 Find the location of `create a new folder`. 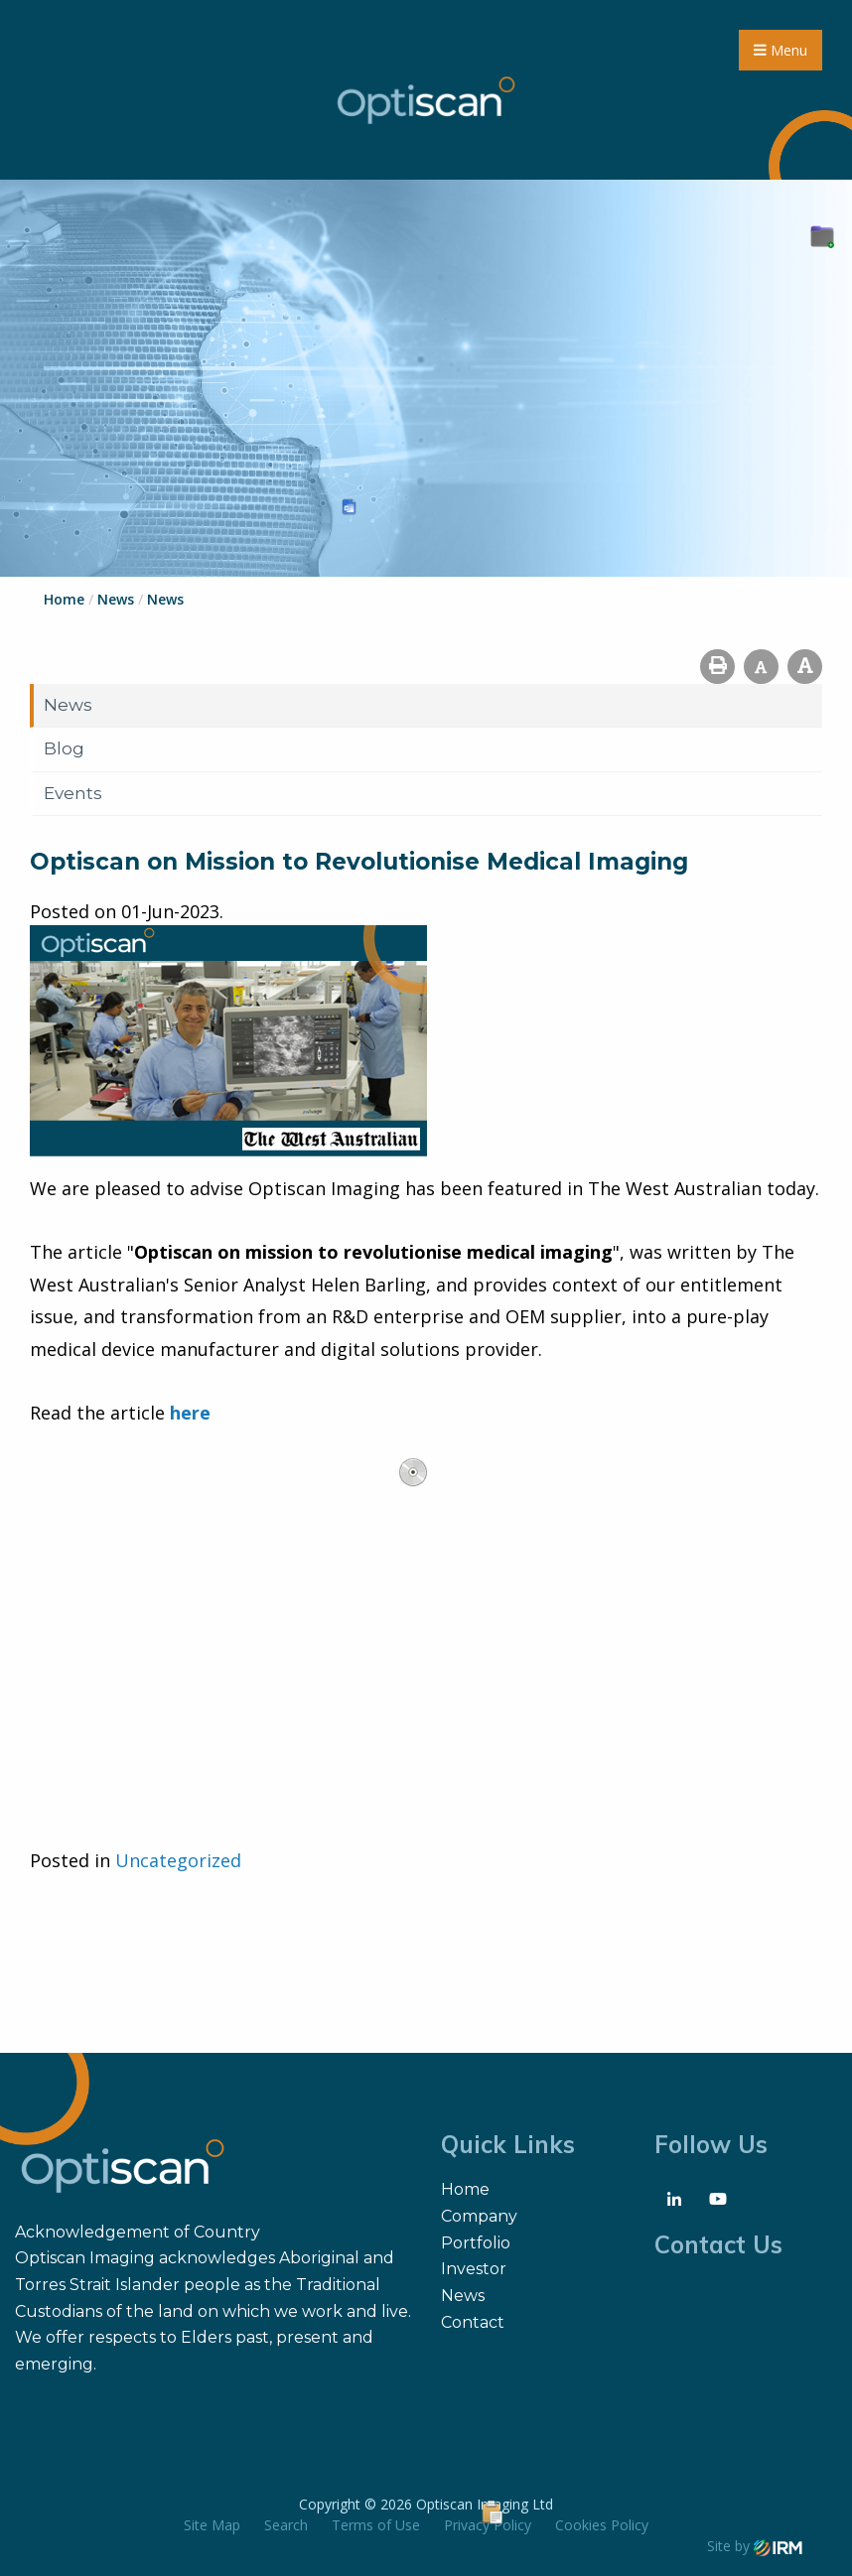

create a new folder is located at coordinates (822, 236).